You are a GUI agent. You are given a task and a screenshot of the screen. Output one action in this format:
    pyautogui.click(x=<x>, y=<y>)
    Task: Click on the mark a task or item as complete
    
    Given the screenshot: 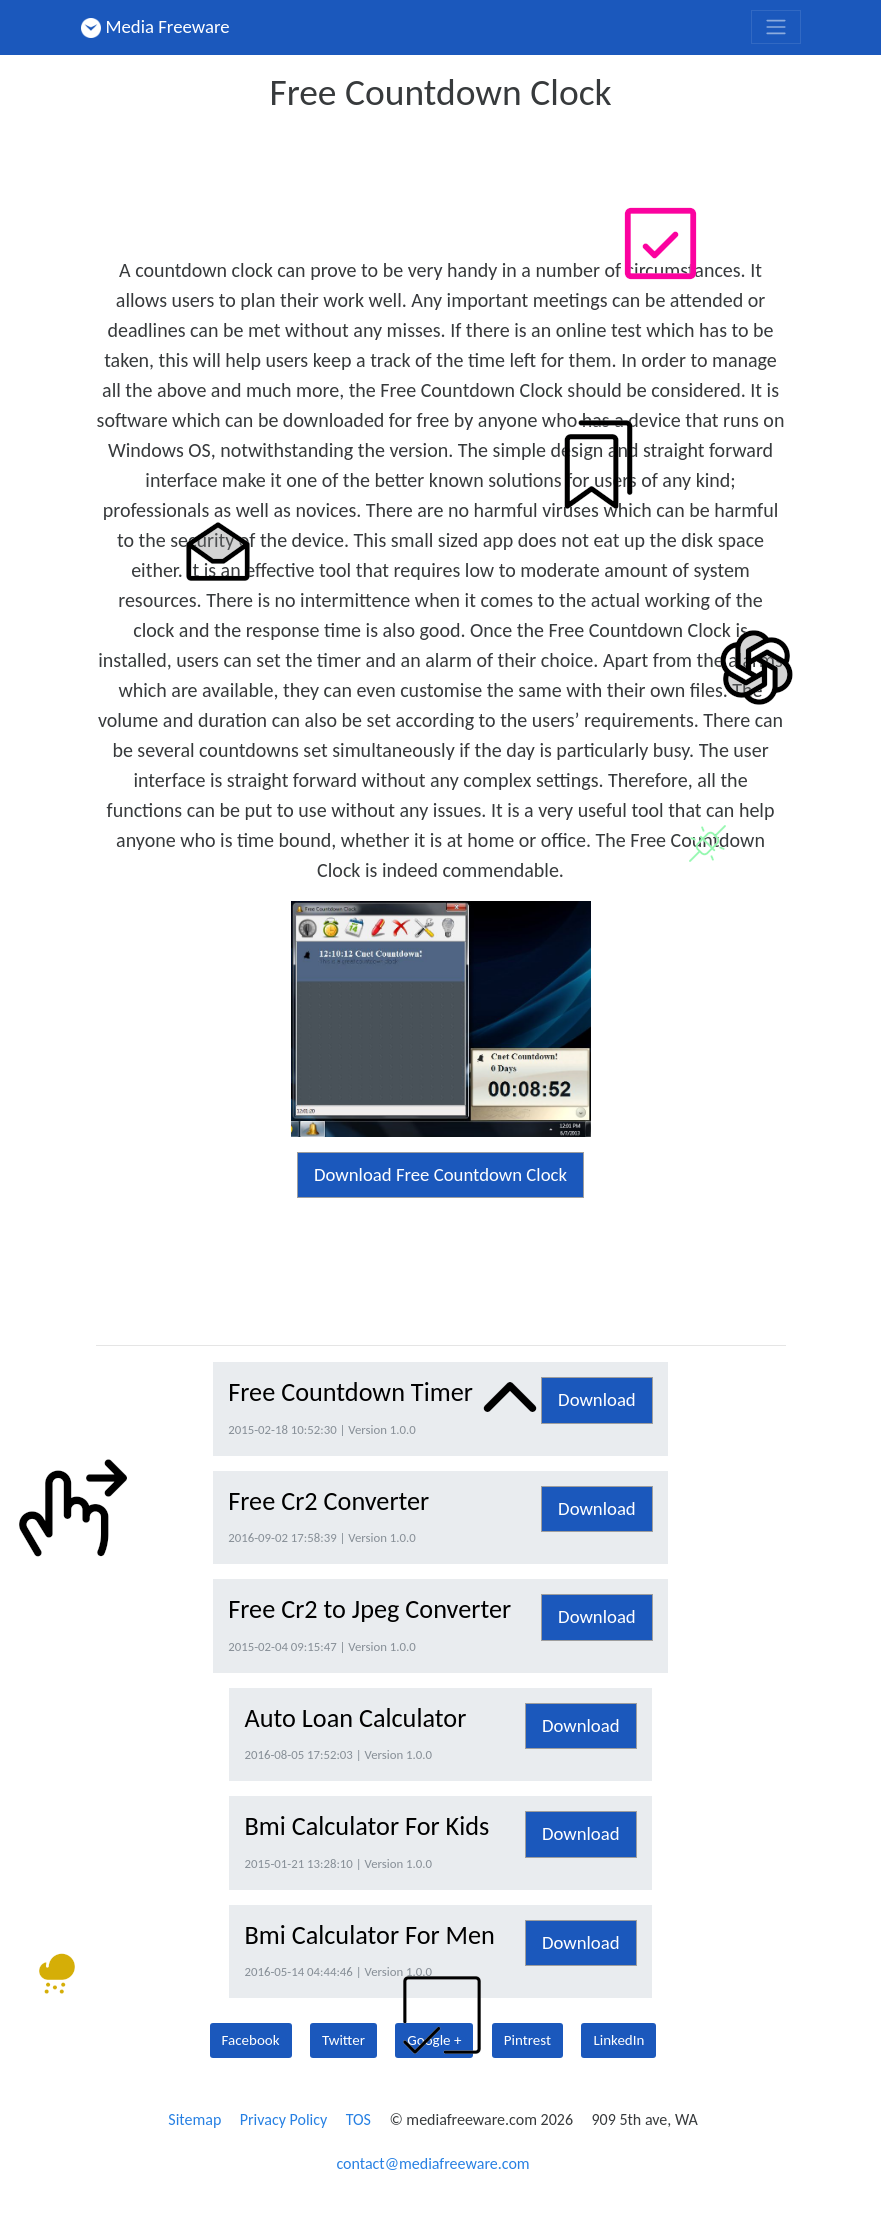 What is the action you would take?
    pyautogui.click(x=660, y=243)
    